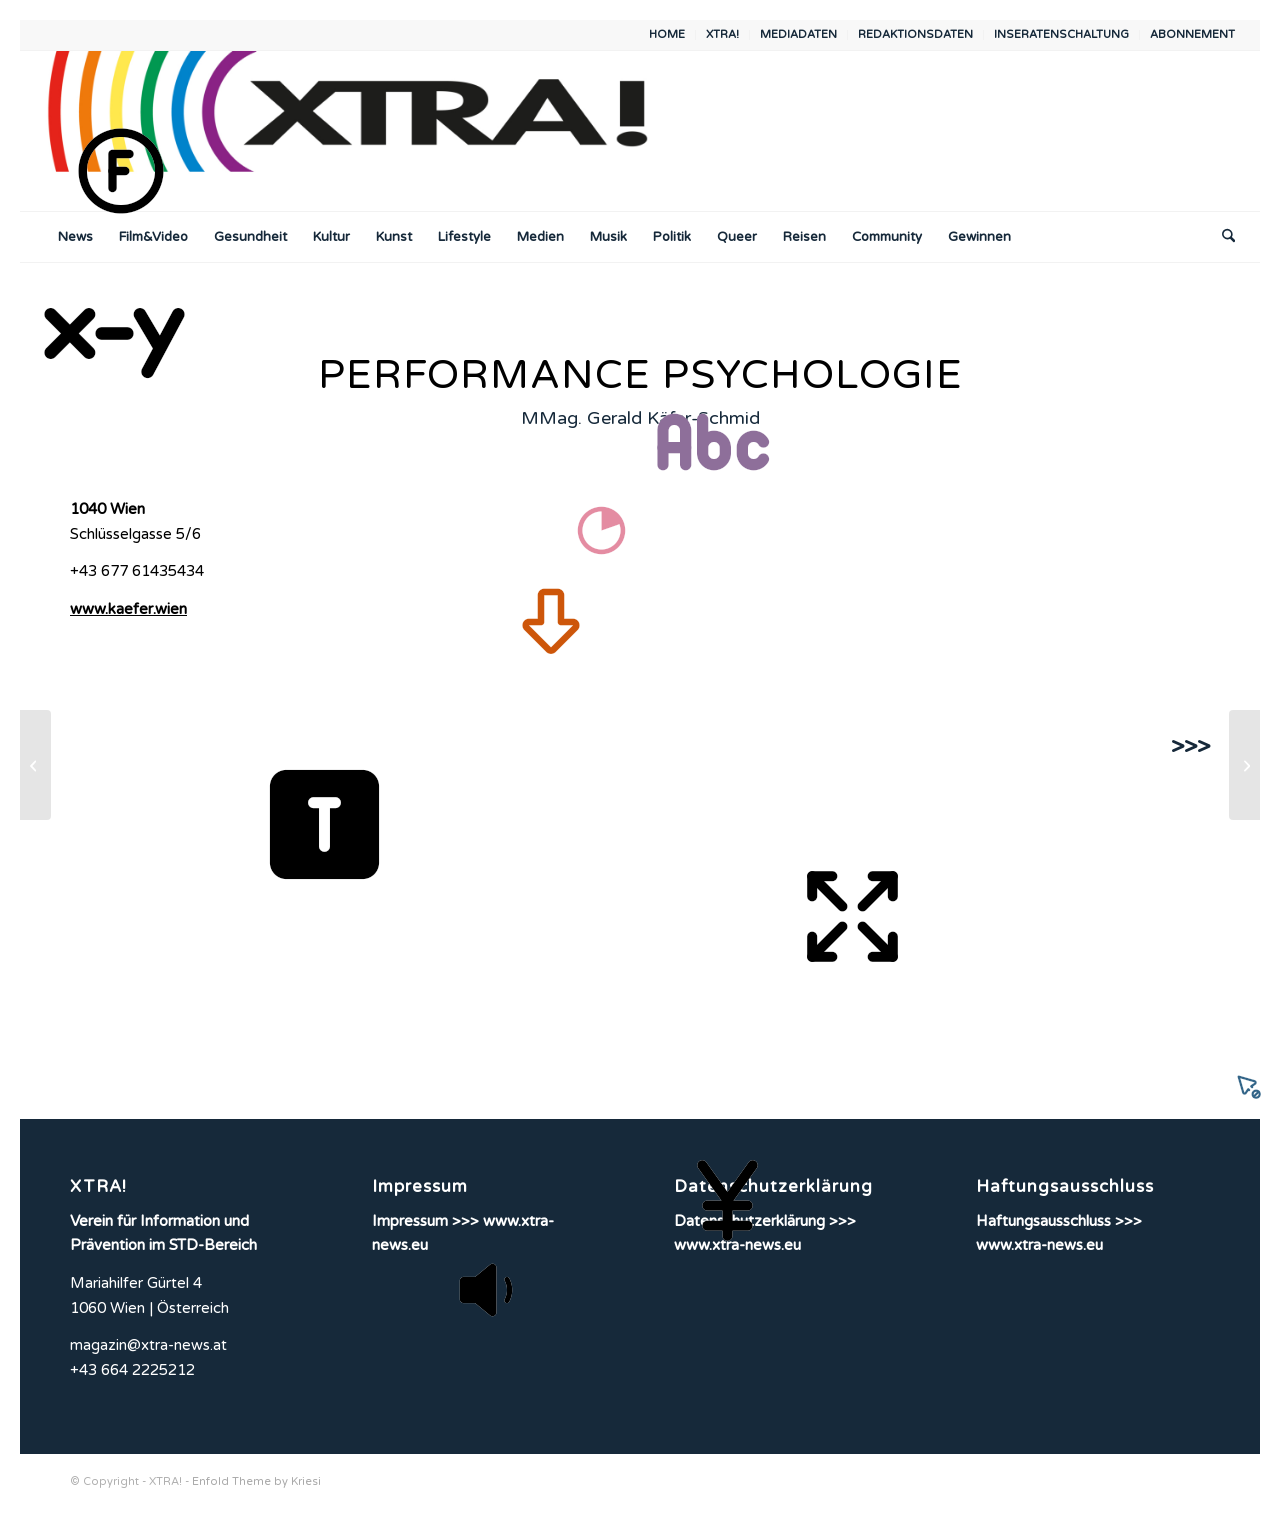 The width and height of the screenshot is (1280, 1530). What do you see at coordinates (601, 530) in the screenshot?
I see `indicates 20% progress or completion` at bounding box center [601, 530].